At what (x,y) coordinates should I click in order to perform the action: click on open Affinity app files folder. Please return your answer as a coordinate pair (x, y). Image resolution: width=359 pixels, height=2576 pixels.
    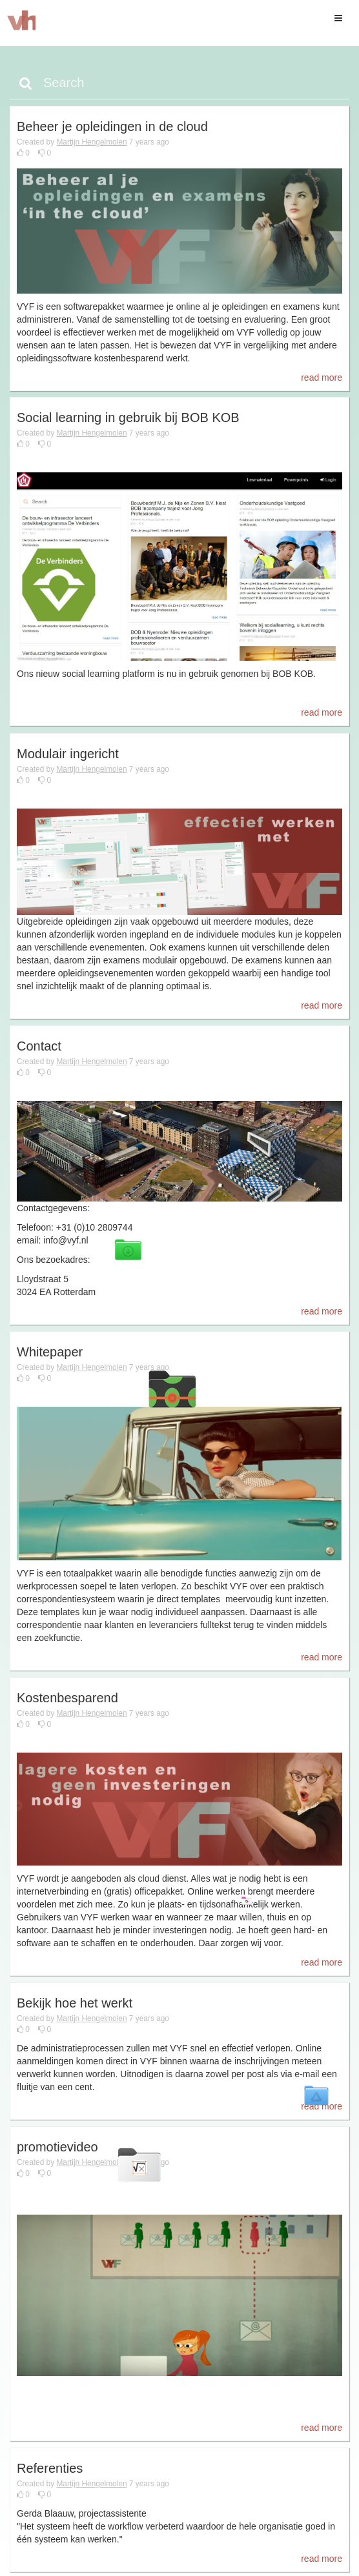
    Looking at the image, I should click on (316, 2095).